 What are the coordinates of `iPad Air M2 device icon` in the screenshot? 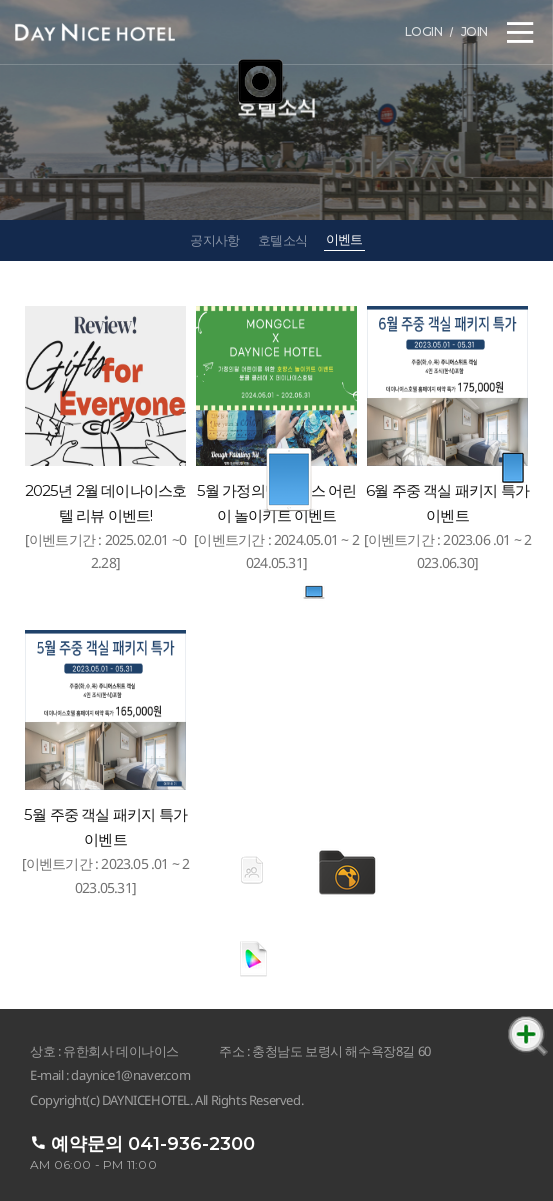 It's located at (513, 468).